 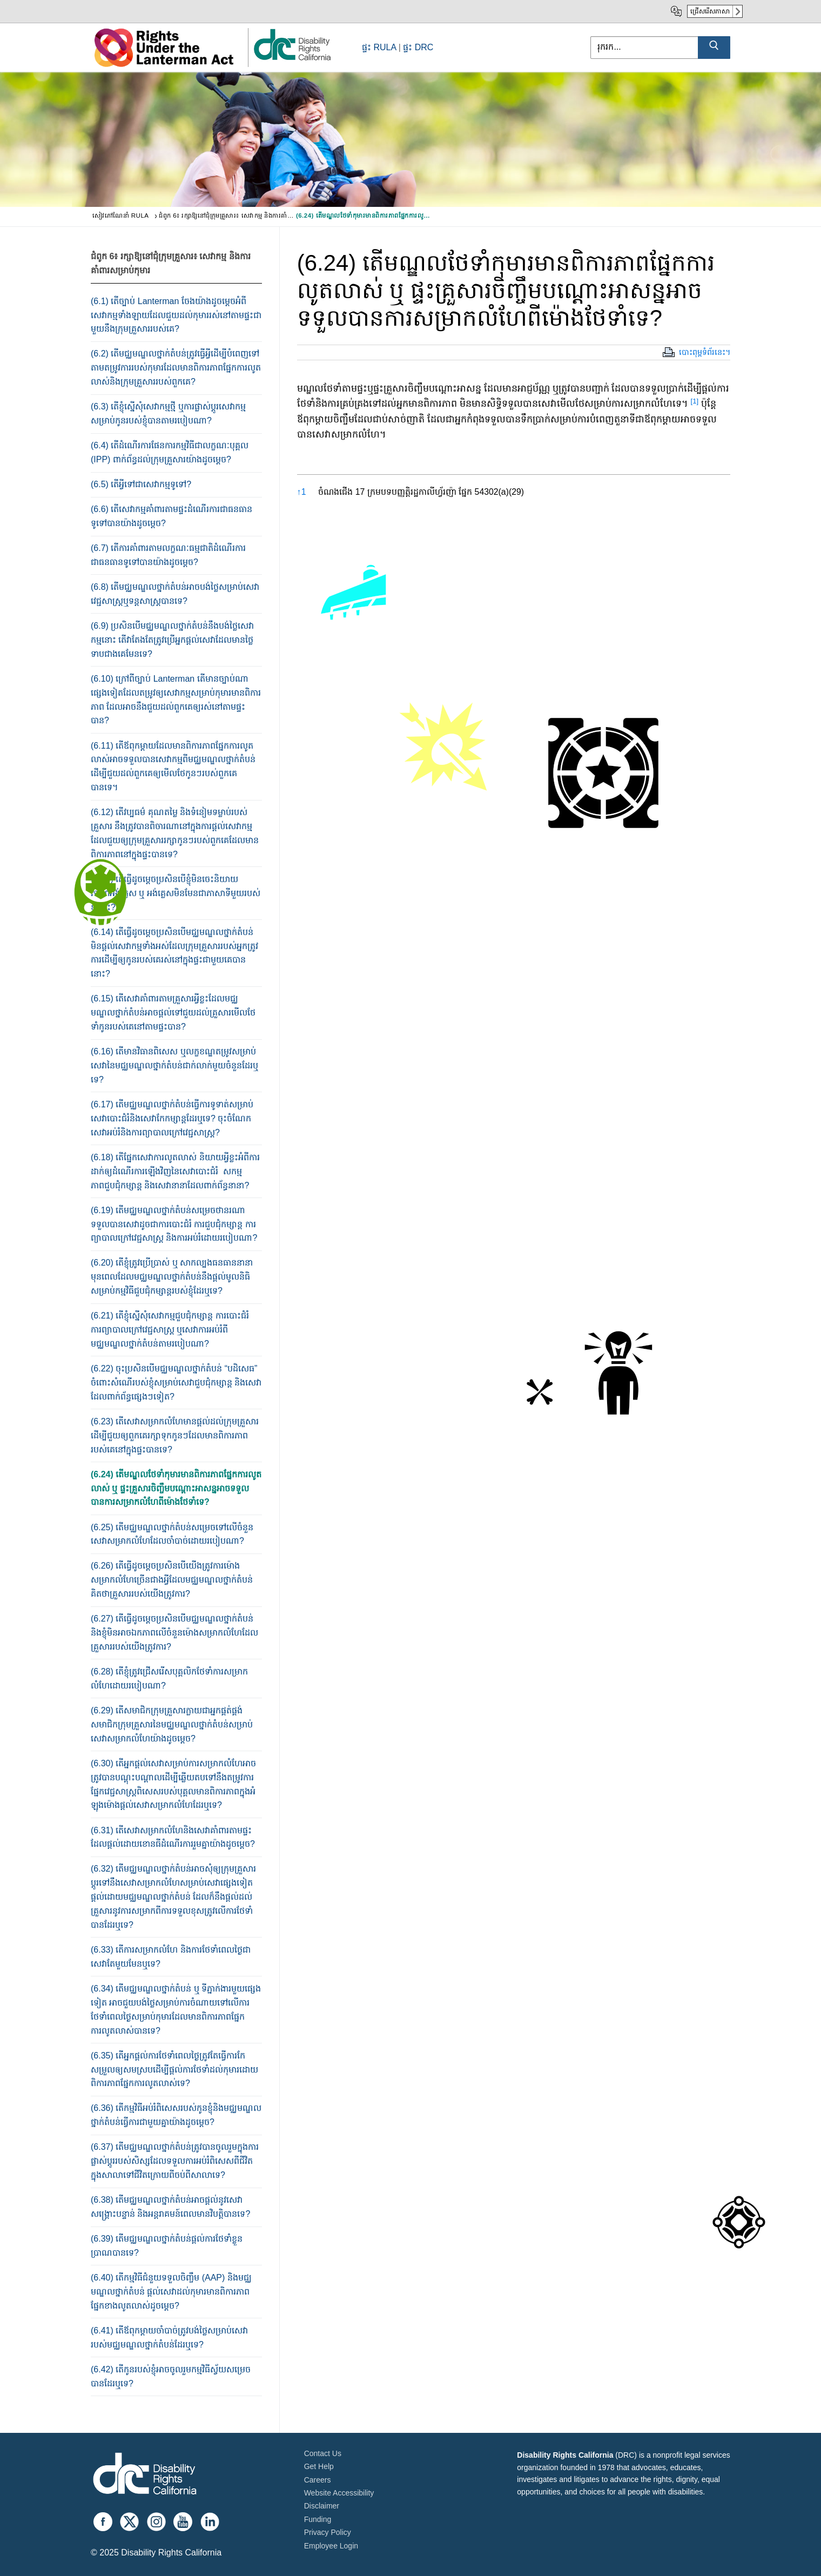 What do you see at coordinates (443, 746) in the screenshot?
I see `search with enhanced or powerful results` at bounding box center [443, 746].